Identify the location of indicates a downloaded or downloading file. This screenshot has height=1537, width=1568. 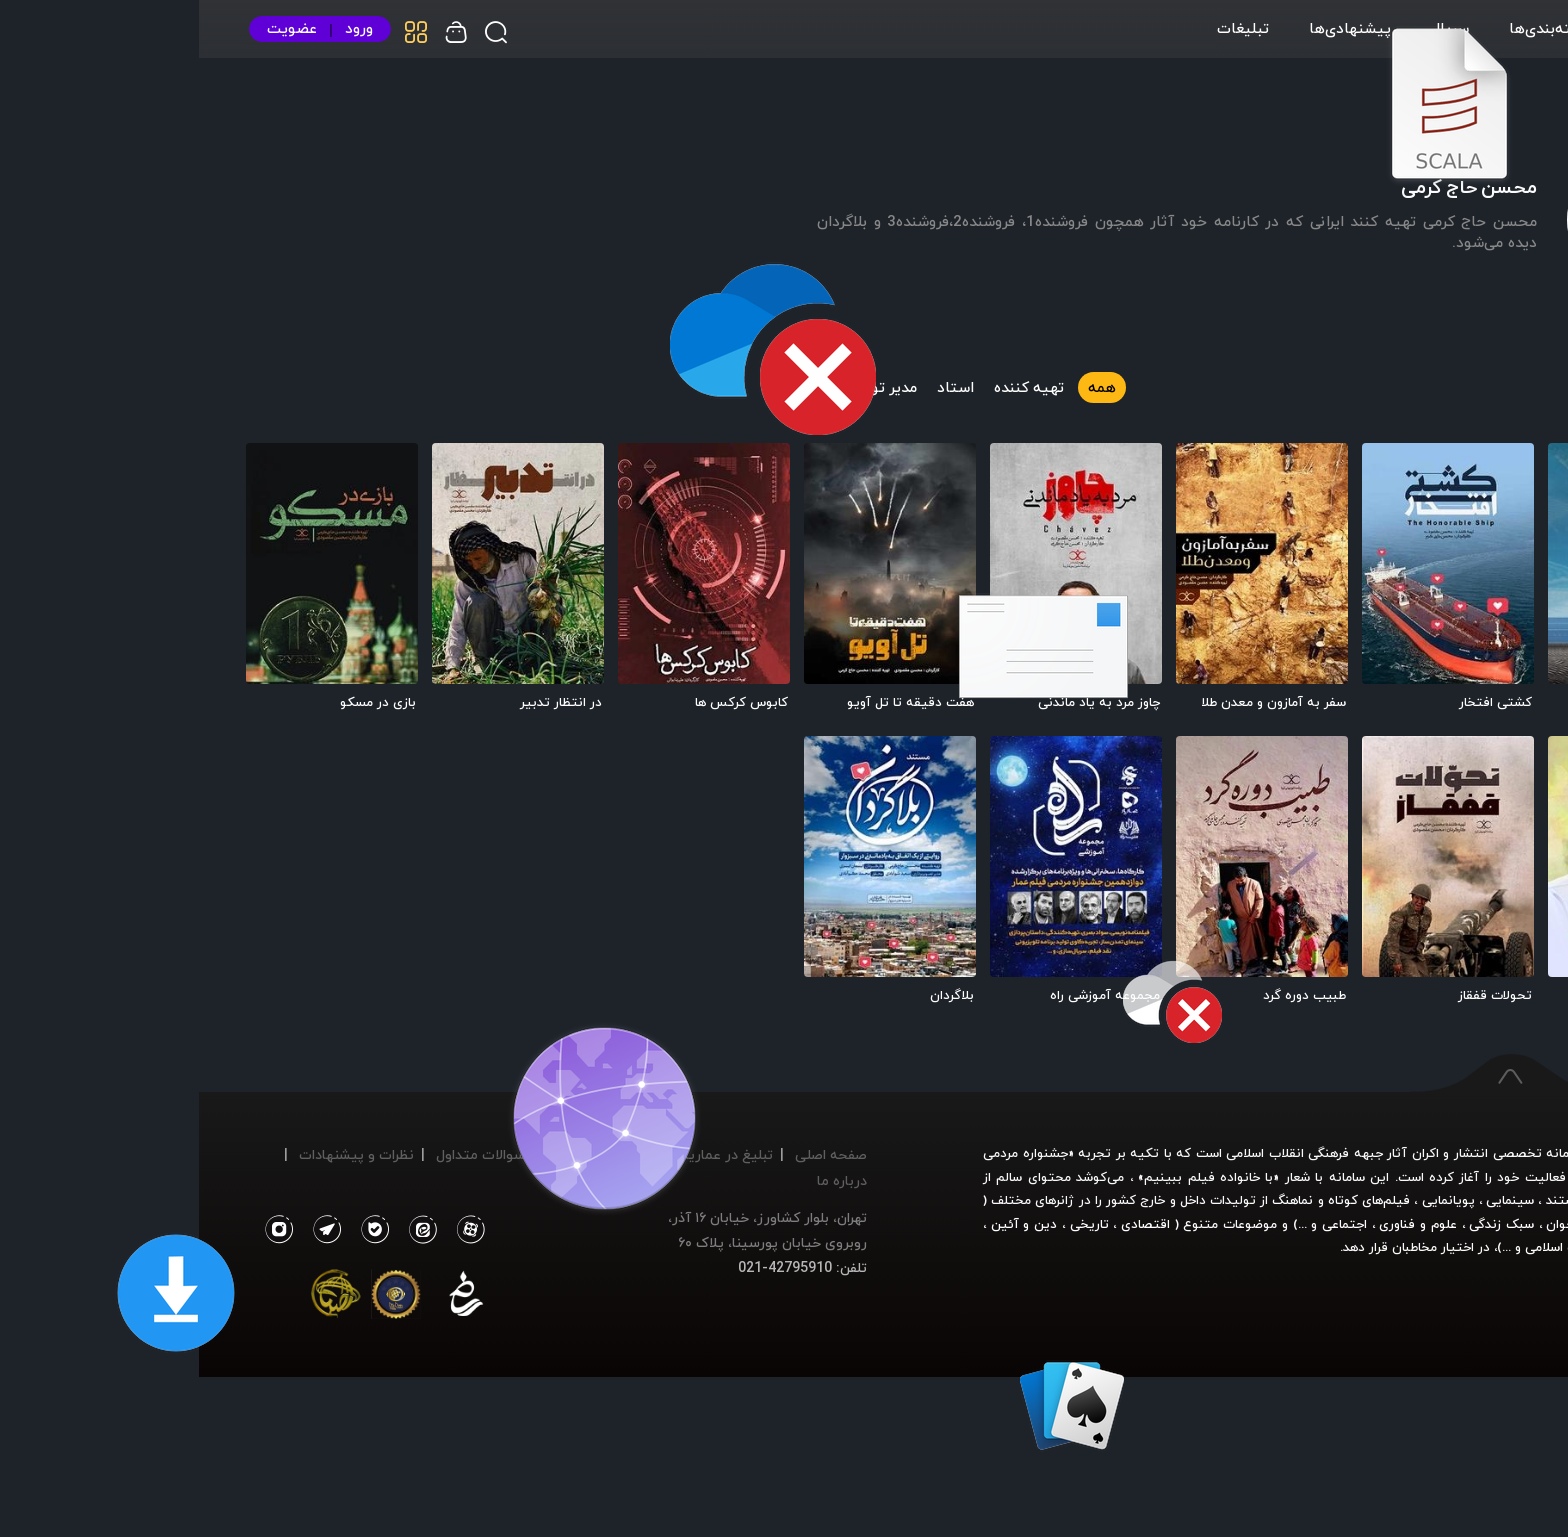
(176, 1293).